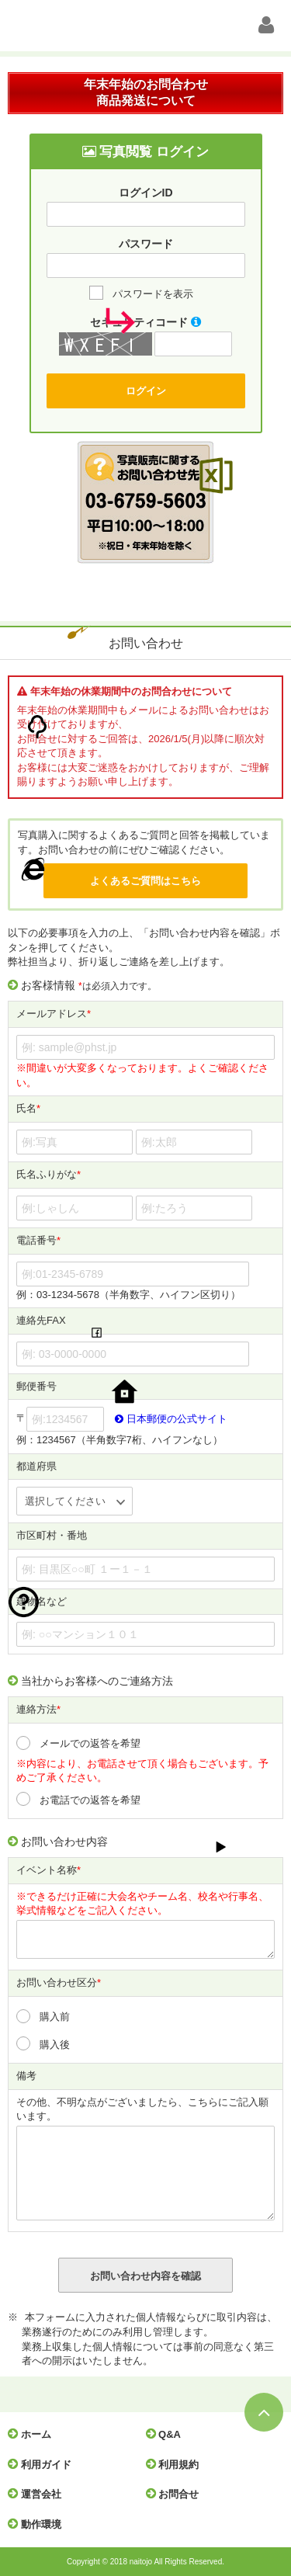 This screenshot has height=2576, width=291. What do you see at coordinates (96, 1332) in the screenshot?
I see `connect with Facebook` at bounding box center [96, 1332].